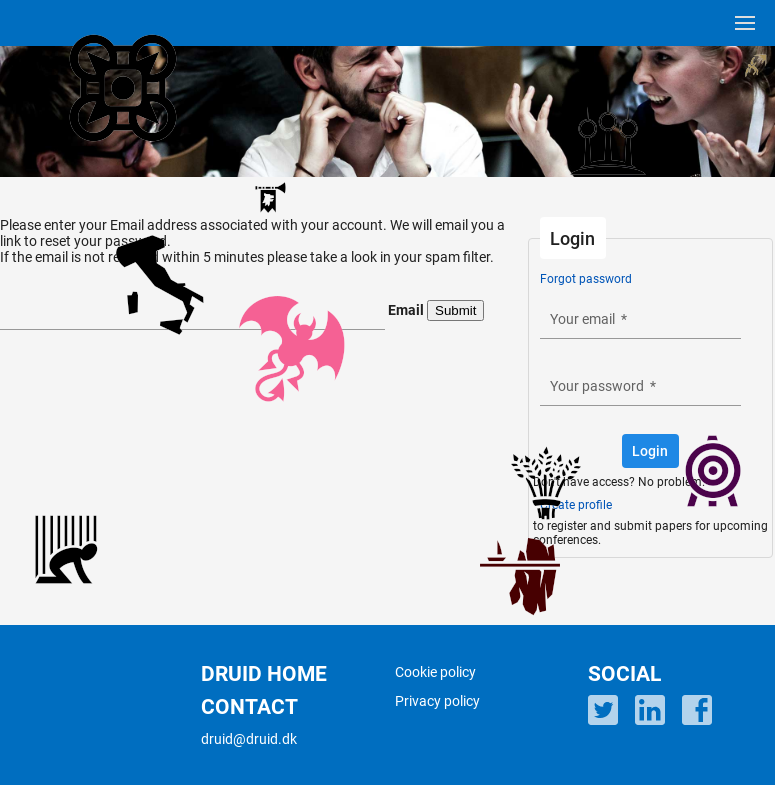  I want to click on represents farming or agriculture in a game interface, so click(546, 483).